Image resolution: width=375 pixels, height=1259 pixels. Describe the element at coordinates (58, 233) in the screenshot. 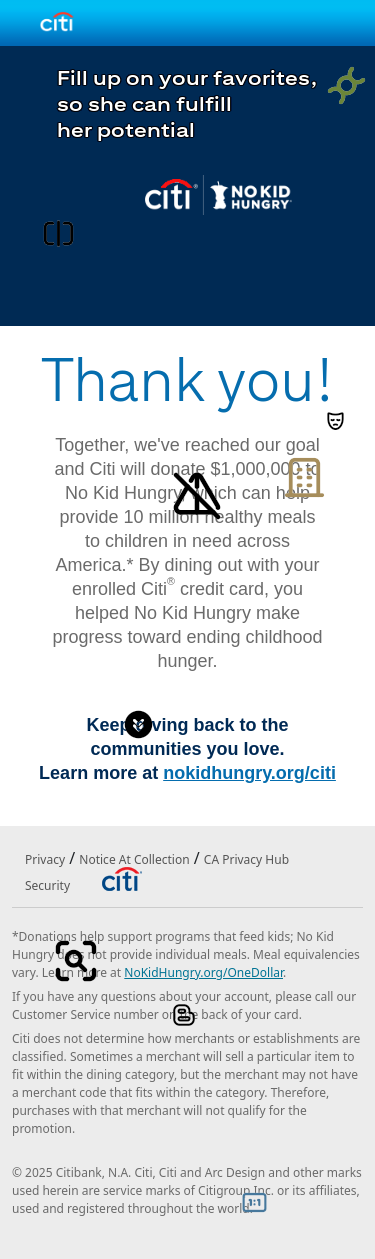

I see `split view horizontally` at that location.